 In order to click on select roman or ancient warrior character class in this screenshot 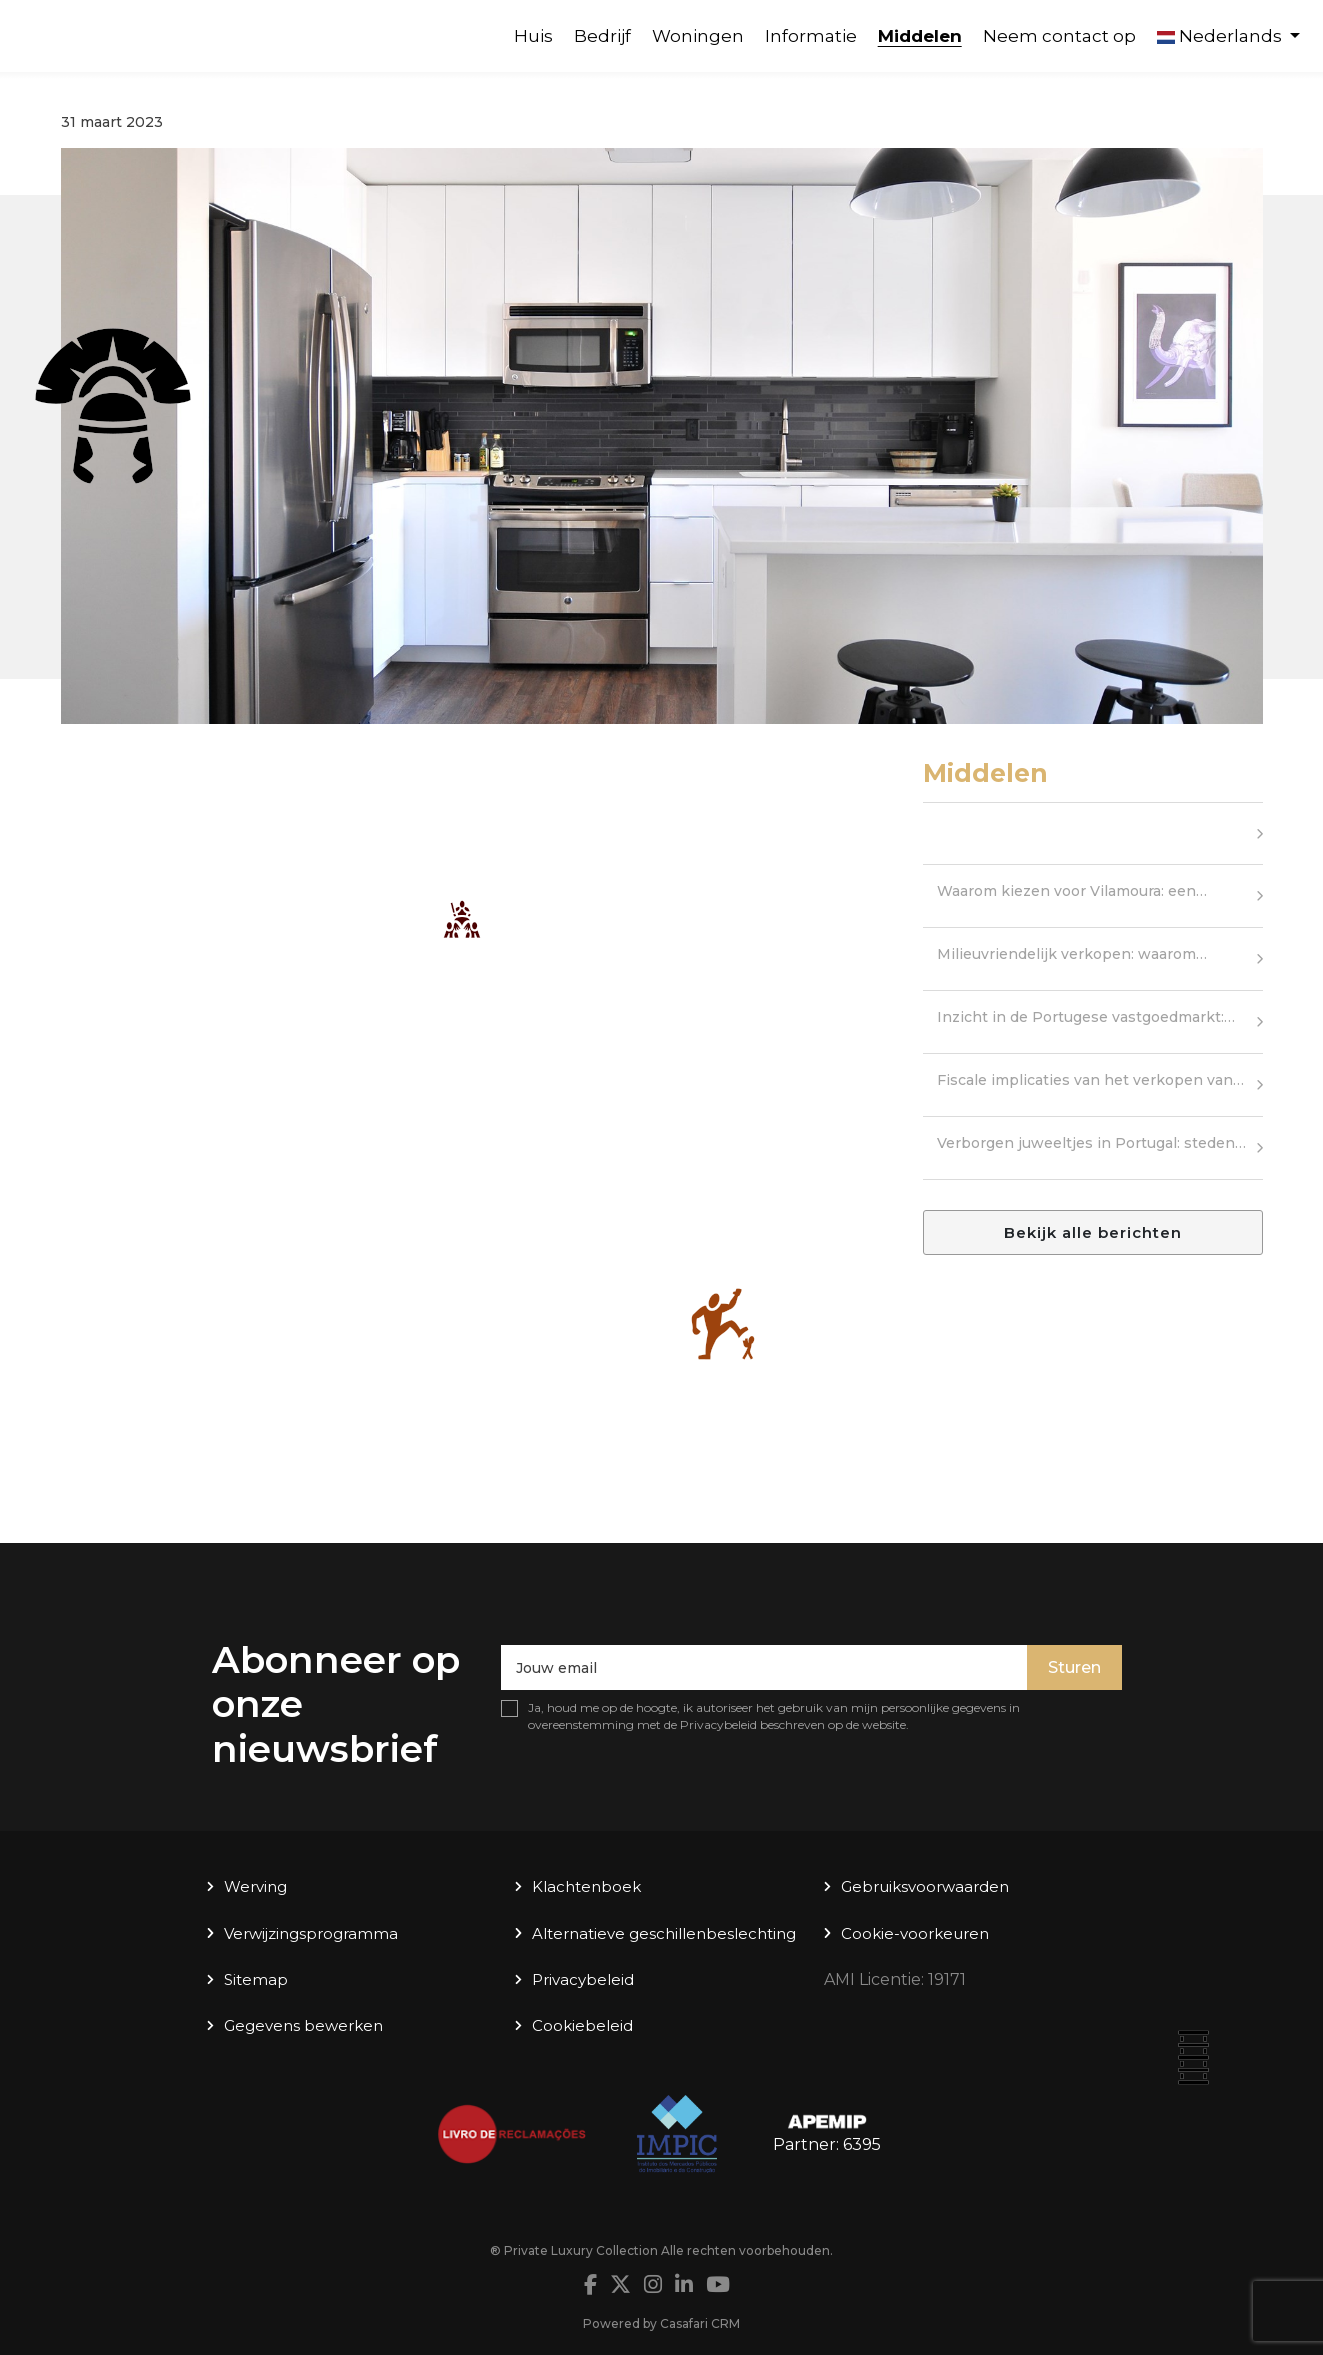, I will do `click(113, 406)`.